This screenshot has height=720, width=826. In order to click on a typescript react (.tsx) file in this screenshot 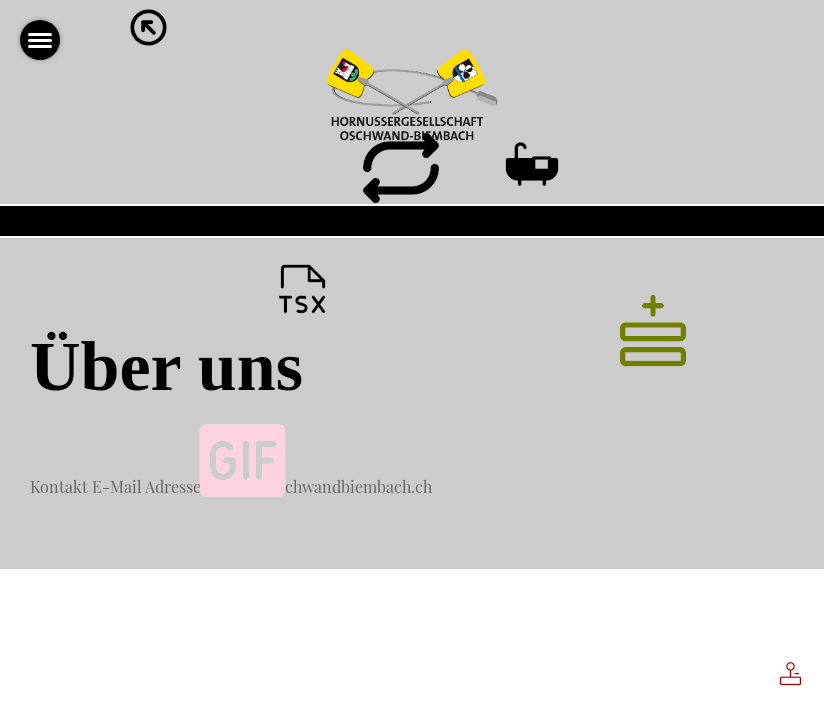, I will do `click(303, 291)`.